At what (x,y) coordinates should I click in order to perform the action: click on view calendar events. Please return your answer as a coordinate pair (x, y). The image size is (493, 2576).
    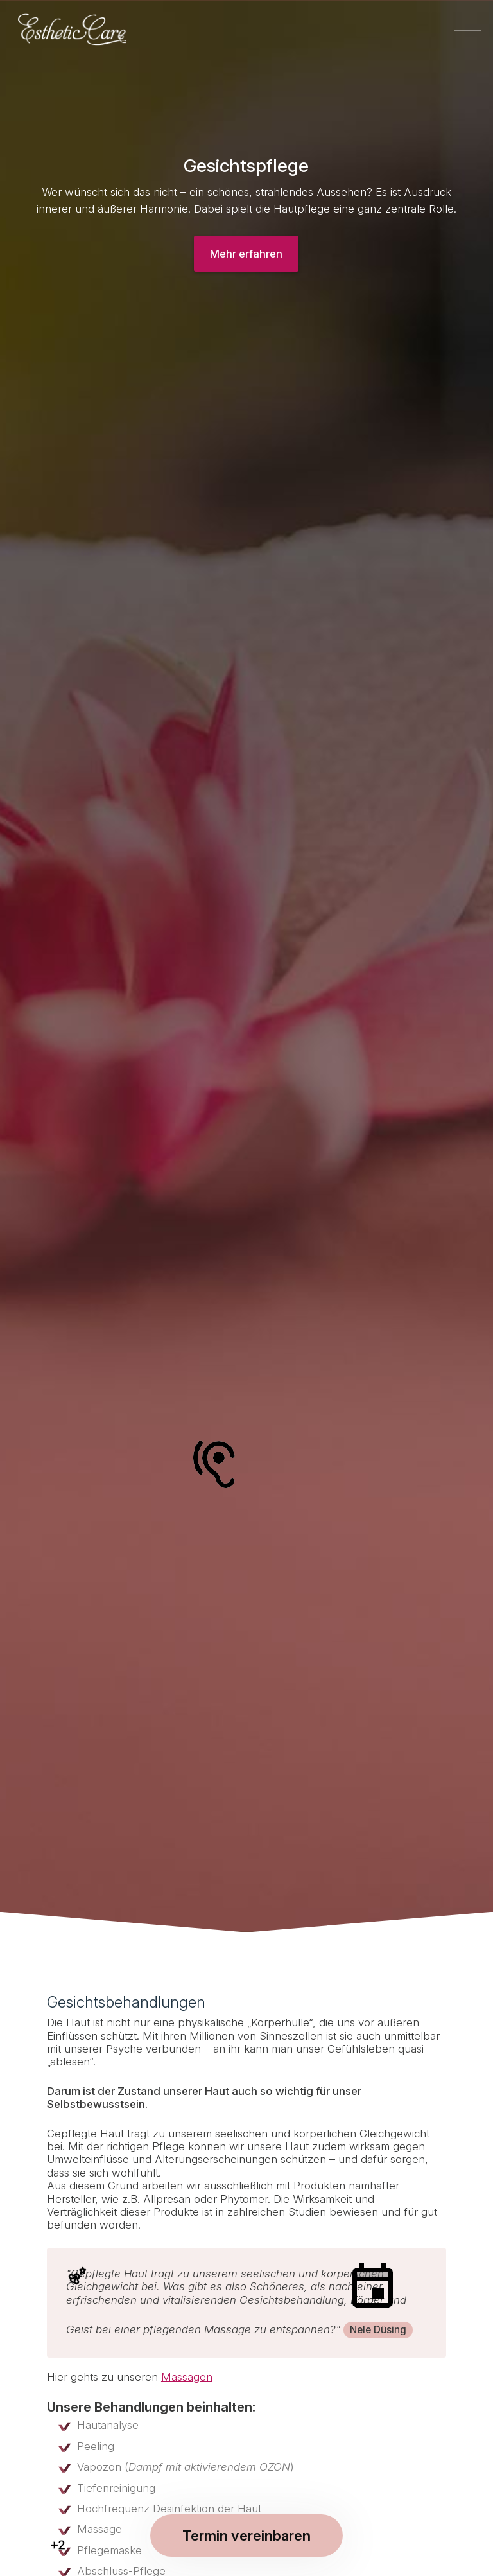
    Looking at the image, I should click on (372, 2285).